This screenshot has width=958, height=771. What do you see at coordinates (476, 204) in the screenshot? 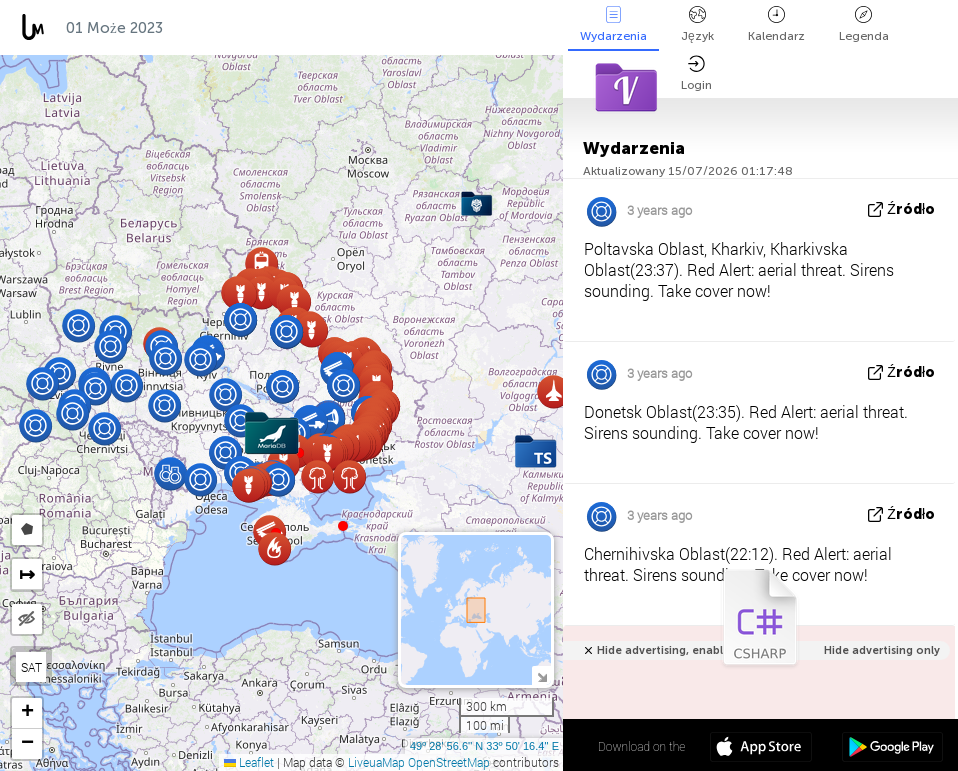
I see `open folder containing rexus gaming files` at bounding box center [476, 204].